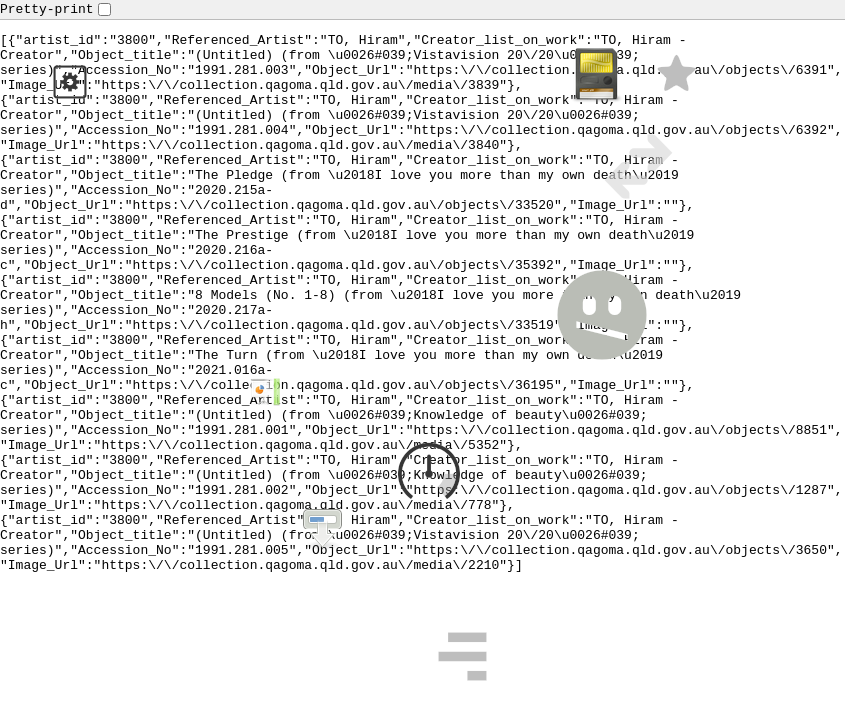  Describe the element at coordinates (322, 528) in the screenshot. I see `access your downloads folder` at that location.